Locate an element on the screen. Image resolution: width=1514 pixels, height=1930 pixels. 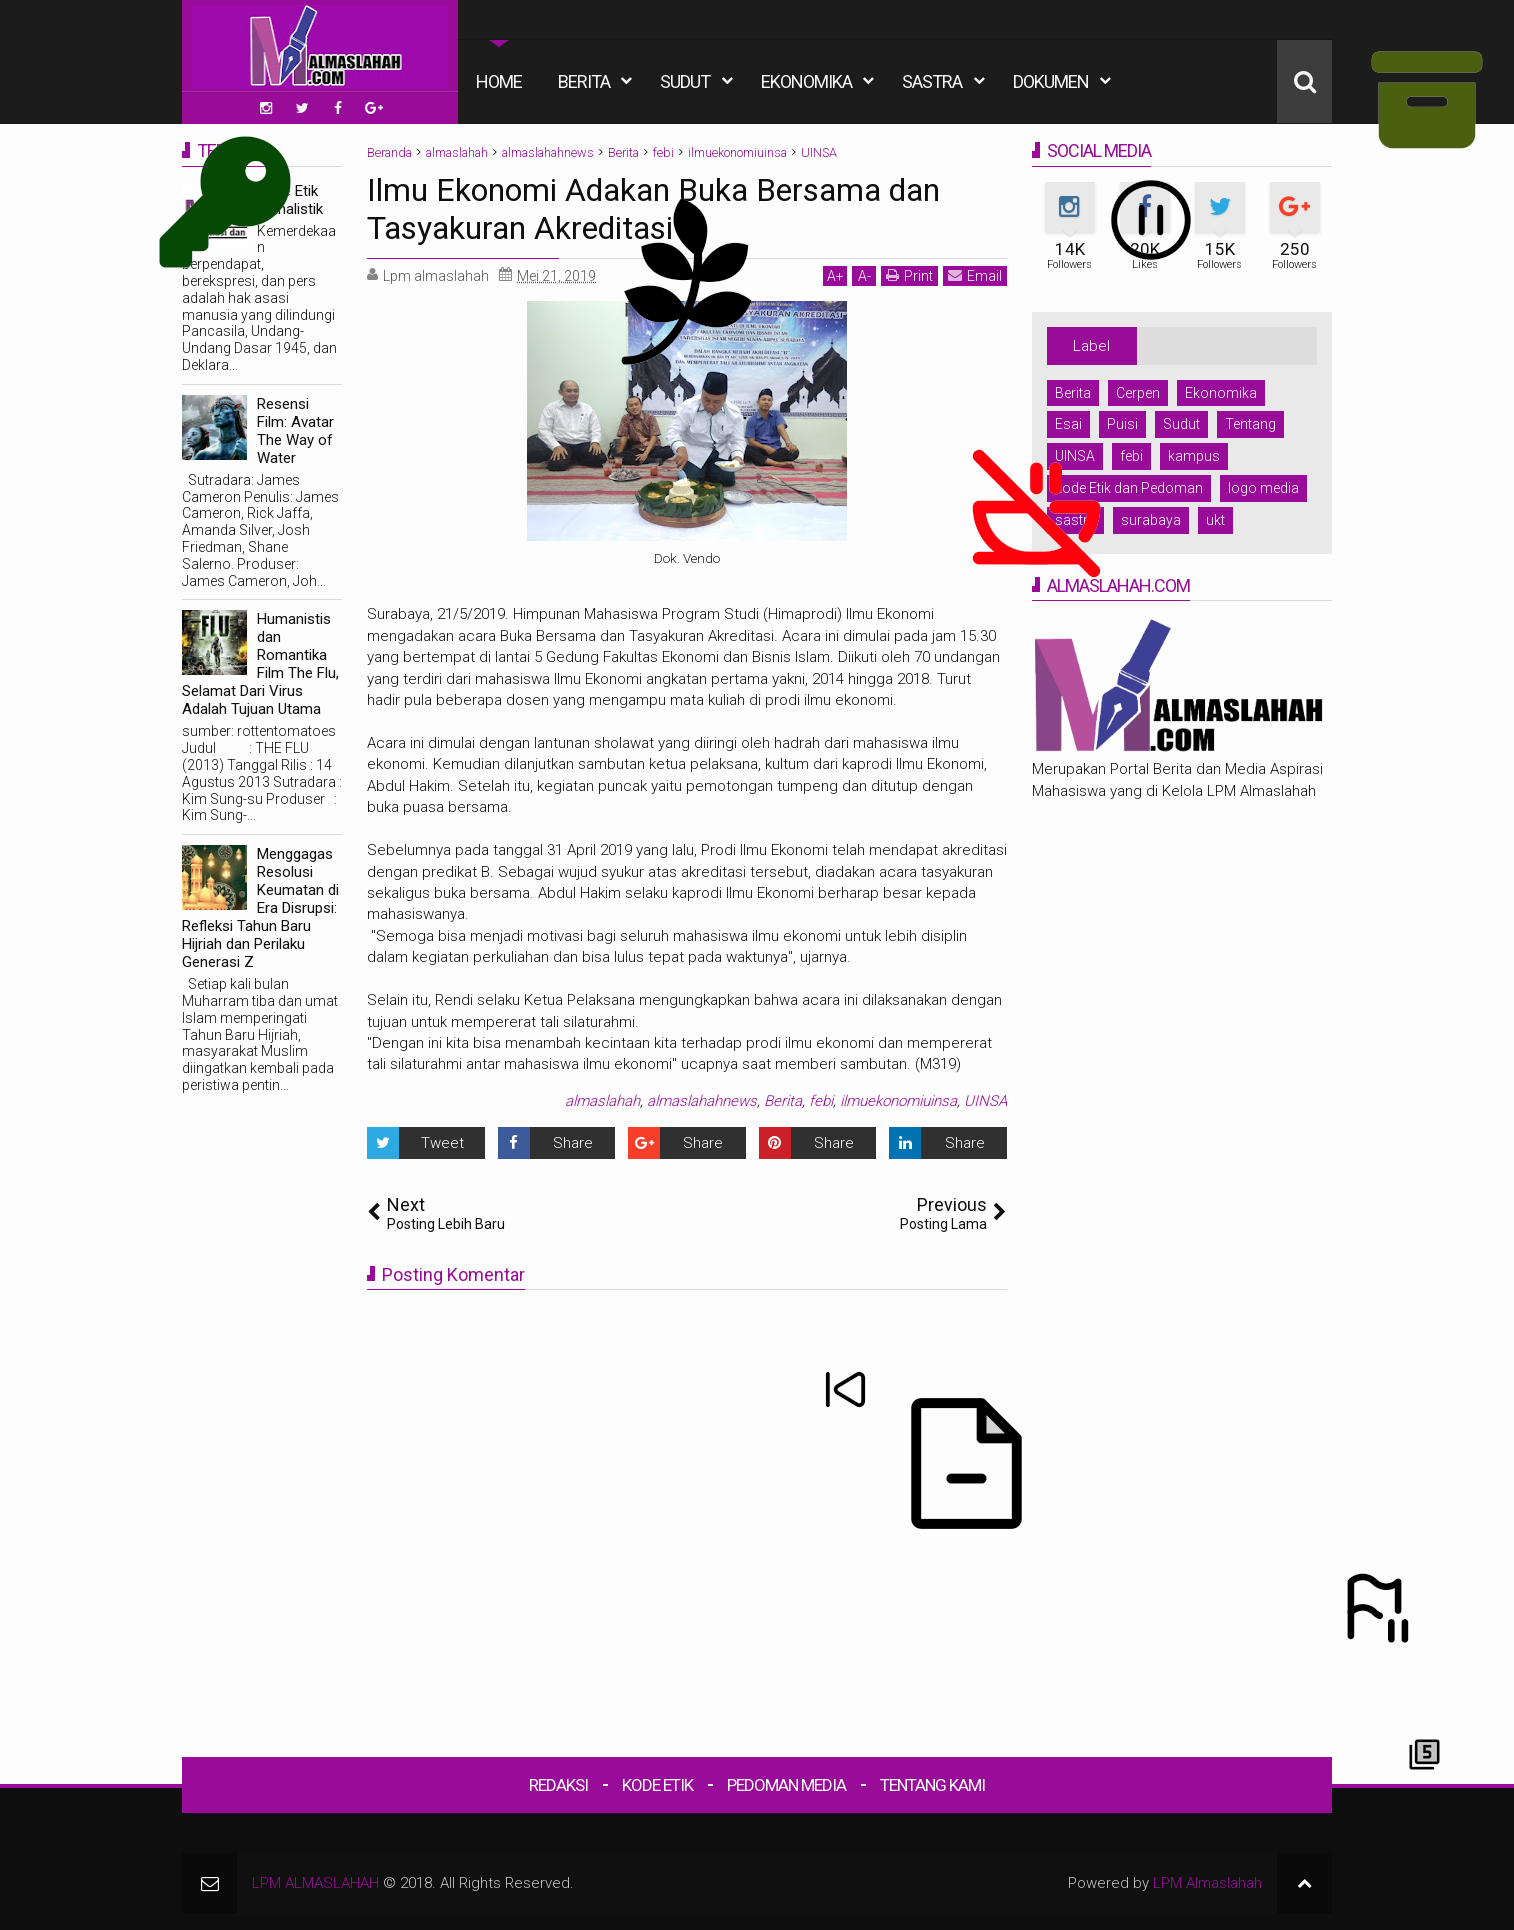
remove a file from selection is located at coordinates (966, 1463).